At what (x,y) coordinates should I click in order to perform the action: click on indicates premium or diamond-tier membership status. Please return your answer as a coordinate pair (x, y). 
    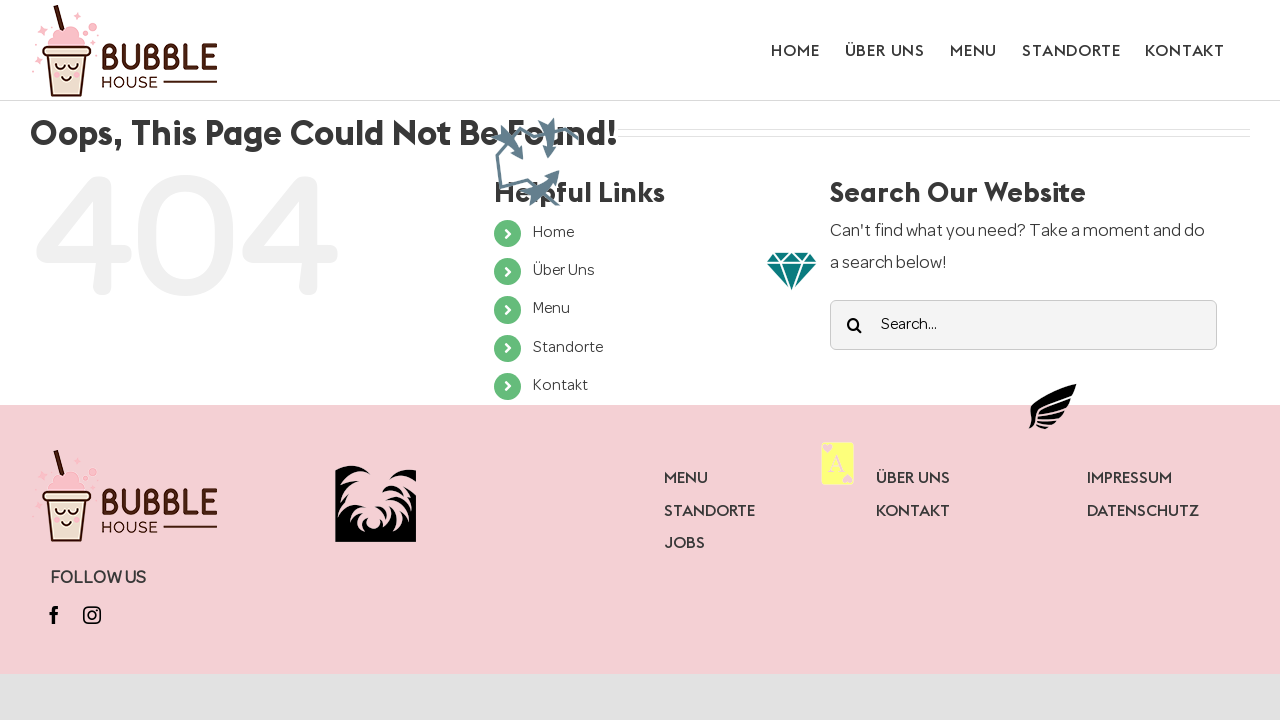
    Looking at the image, I should click on (791, 269).